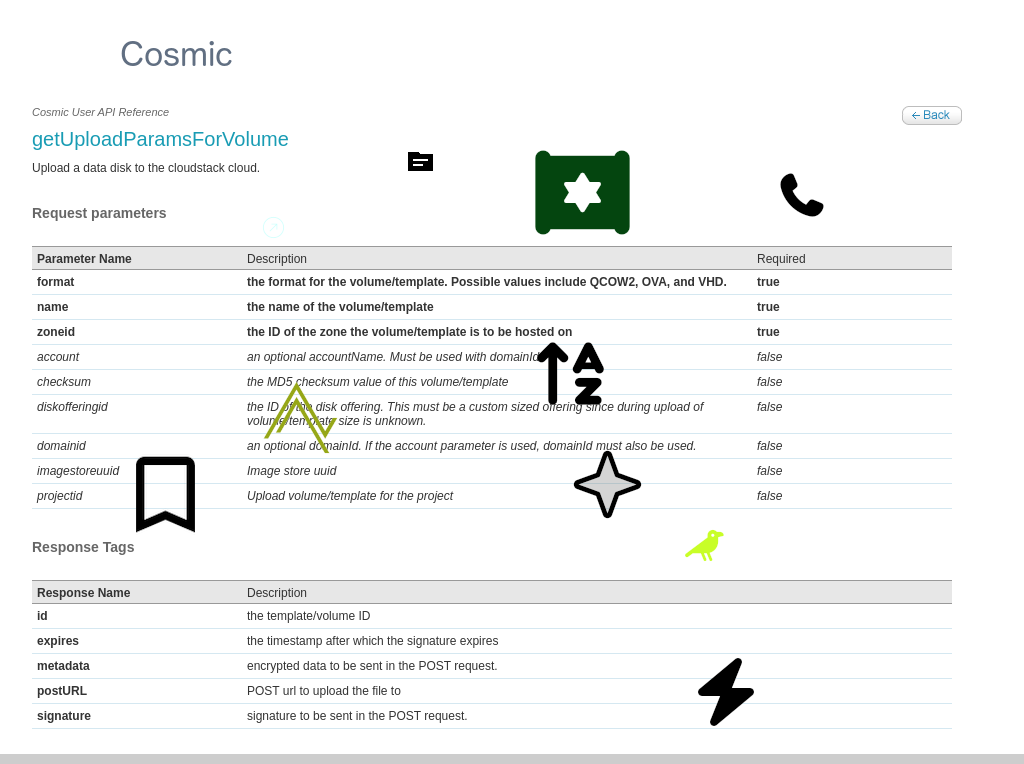  Describe the element at coordinates (165, 494) in the screenshot. I see `save this item for later` at that location.